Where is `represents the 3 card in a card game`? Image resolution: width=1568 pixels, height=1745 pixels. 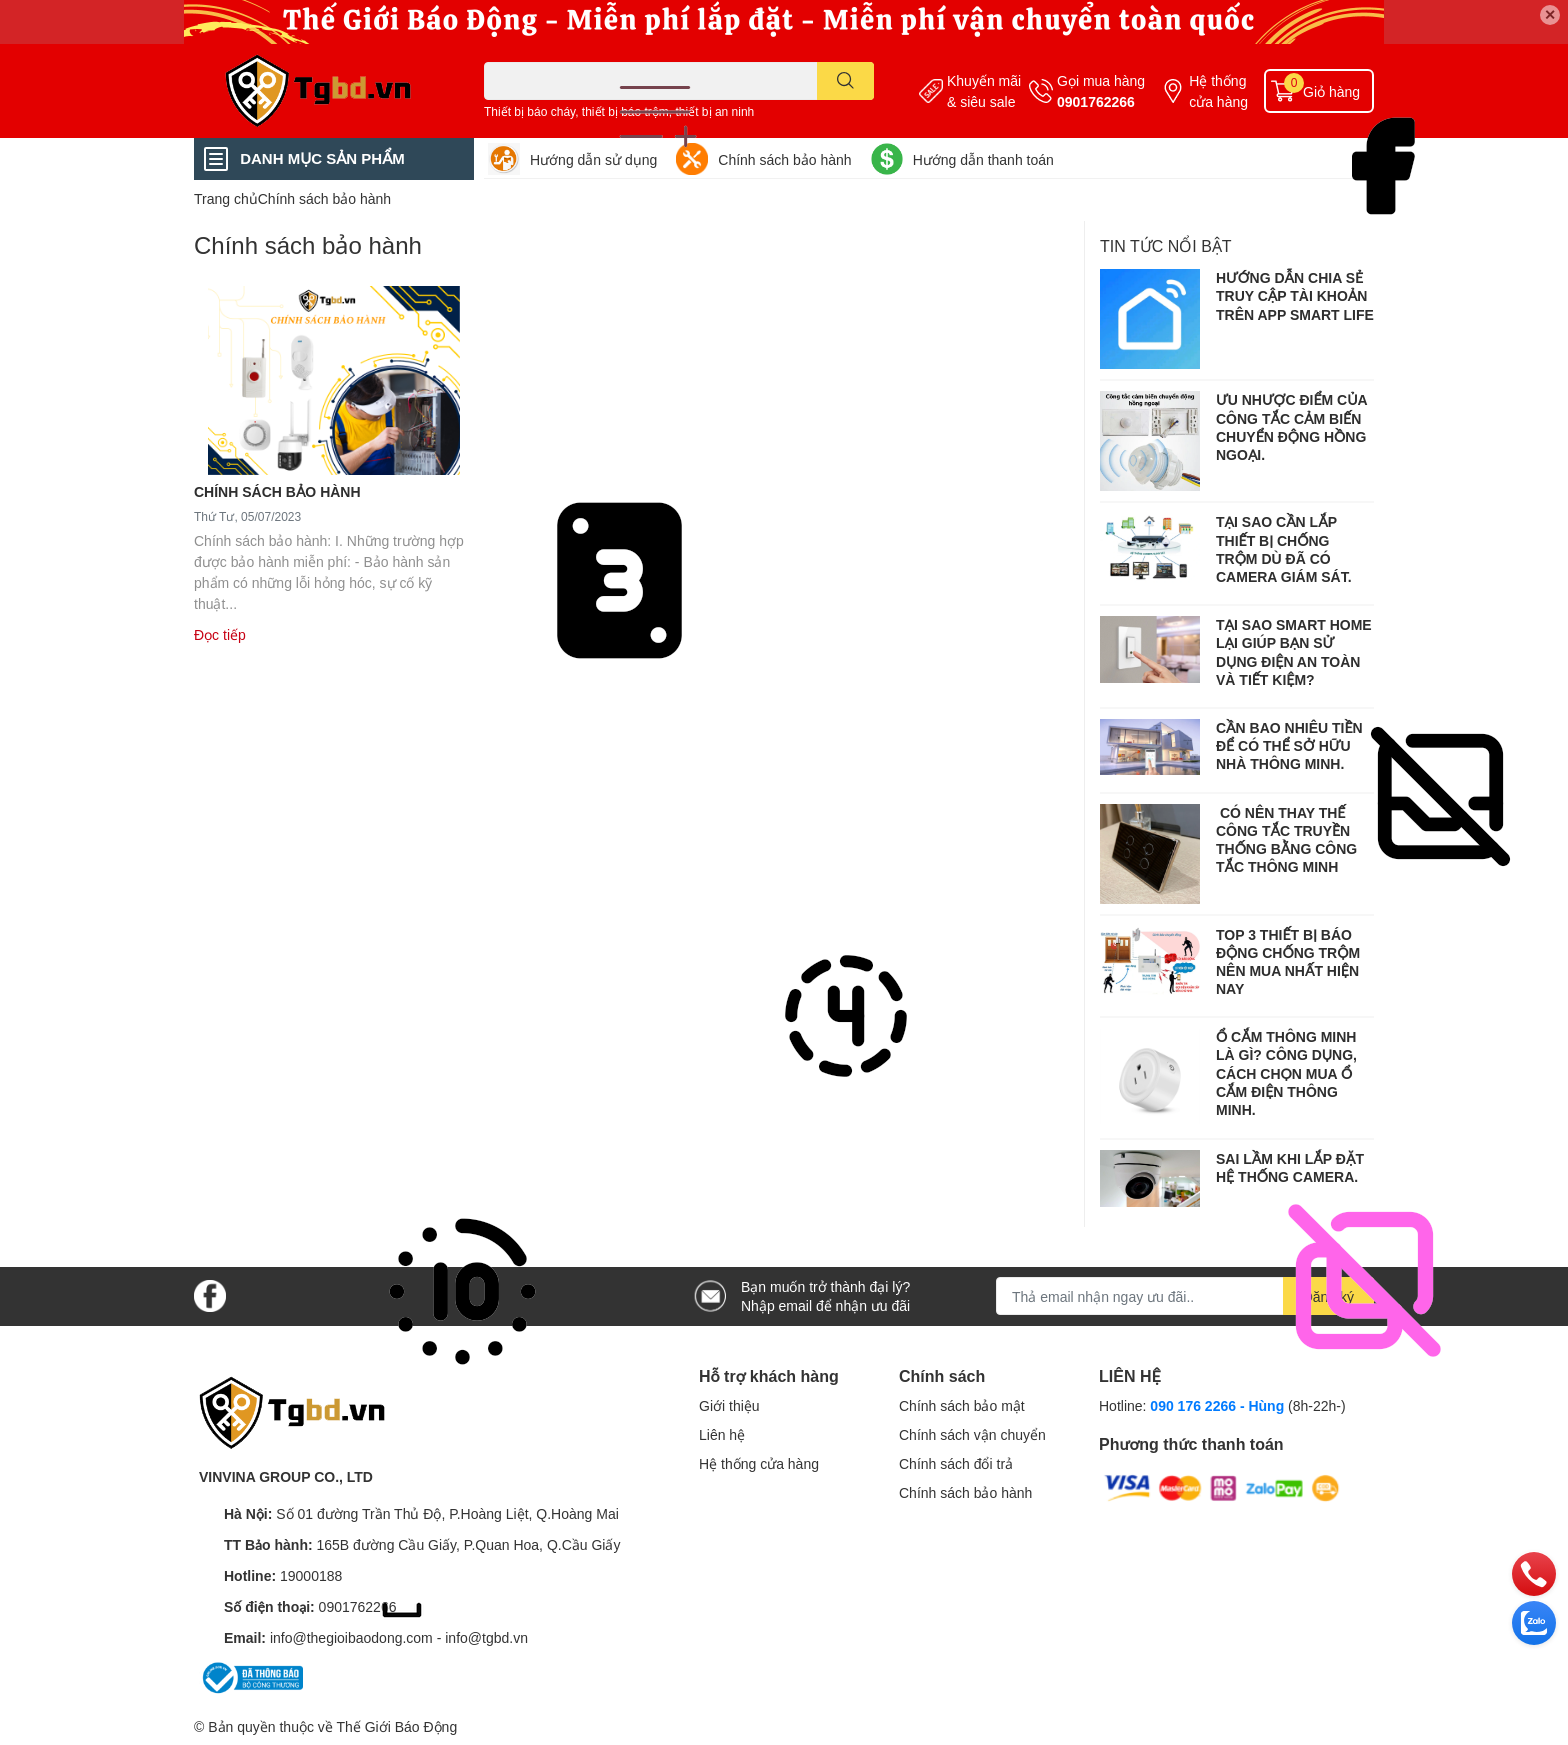
represents the 3 card in a card game is located at coordinates (619, 580).